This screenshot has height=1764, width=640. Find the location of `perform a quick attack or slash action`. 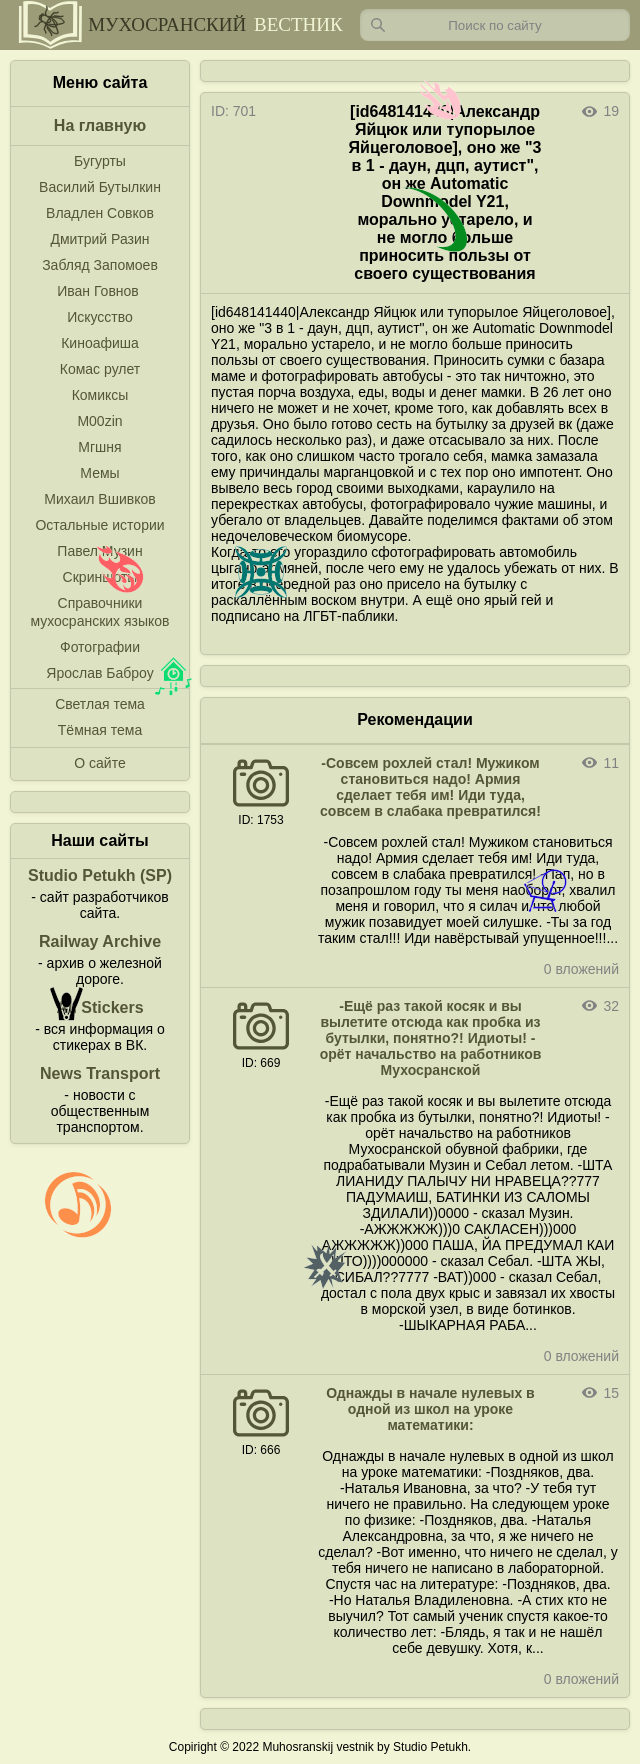

perform a quick attack or slash action is located at coordinates (434, 220).